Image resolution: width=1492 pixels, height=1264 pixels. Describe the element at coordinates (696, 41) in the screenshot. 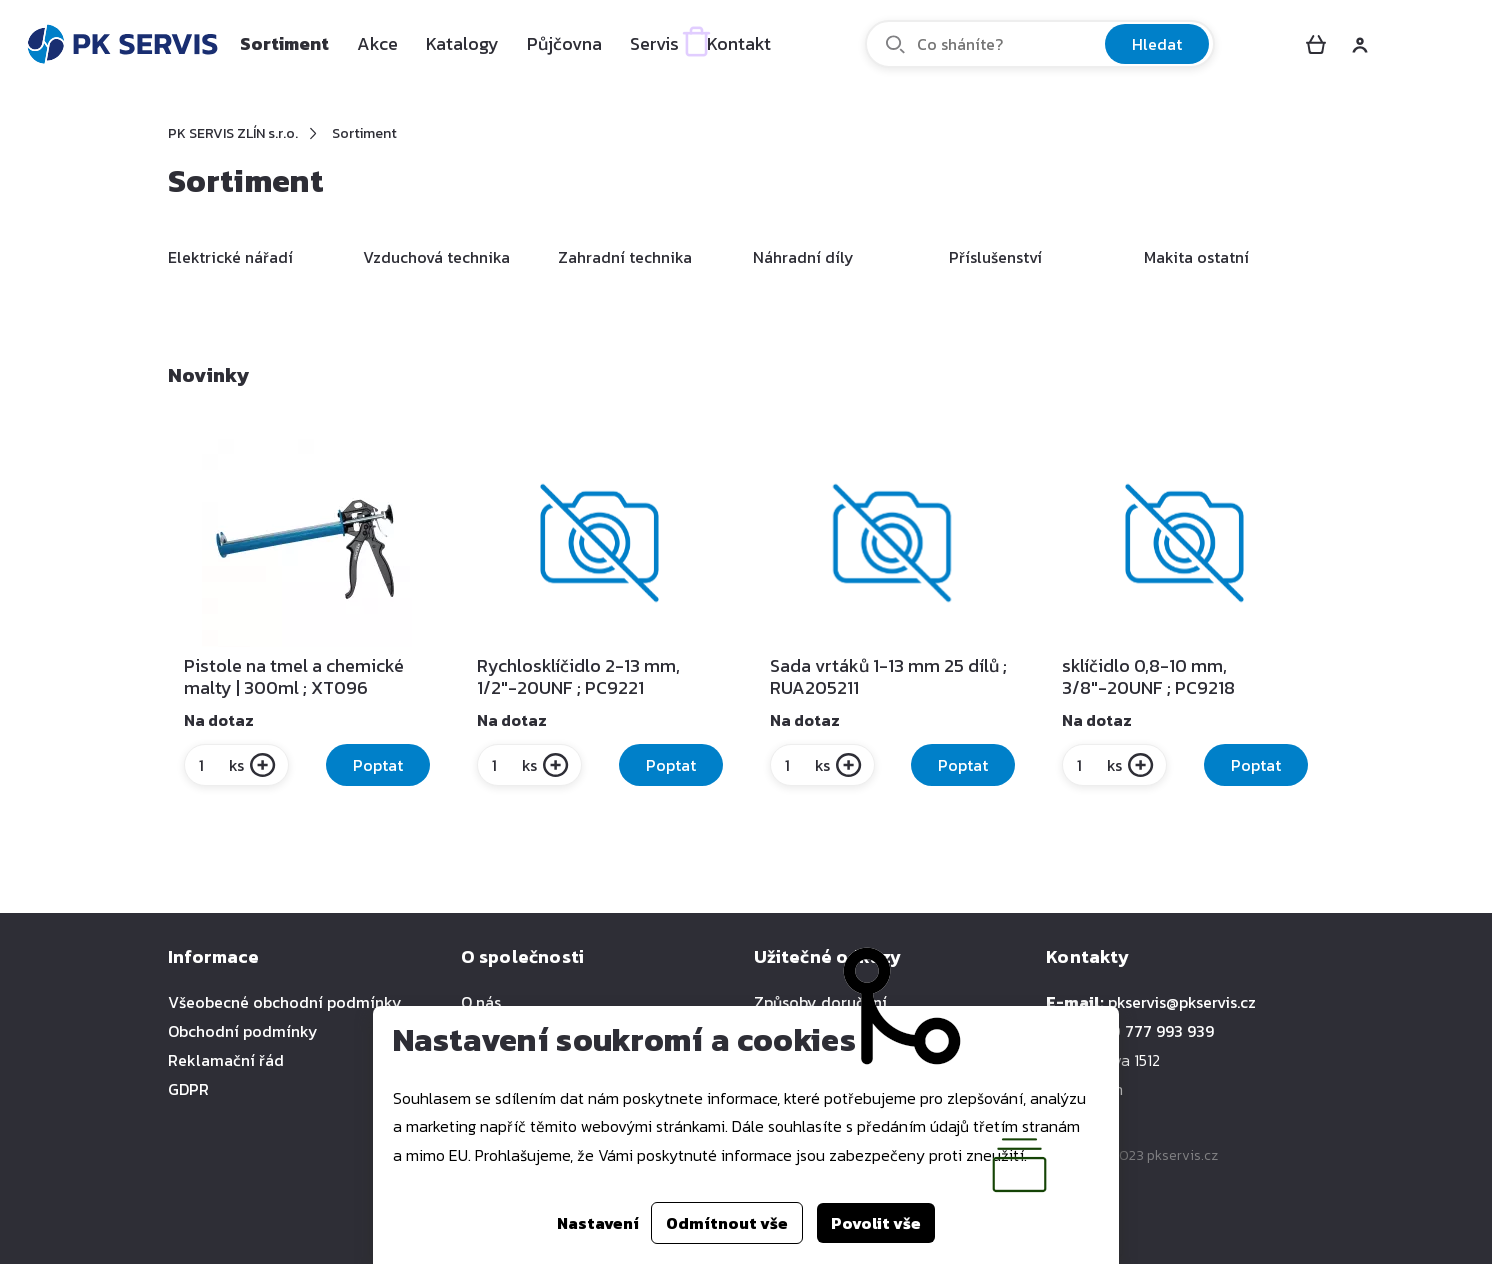

I see `delete selected item` at that location.